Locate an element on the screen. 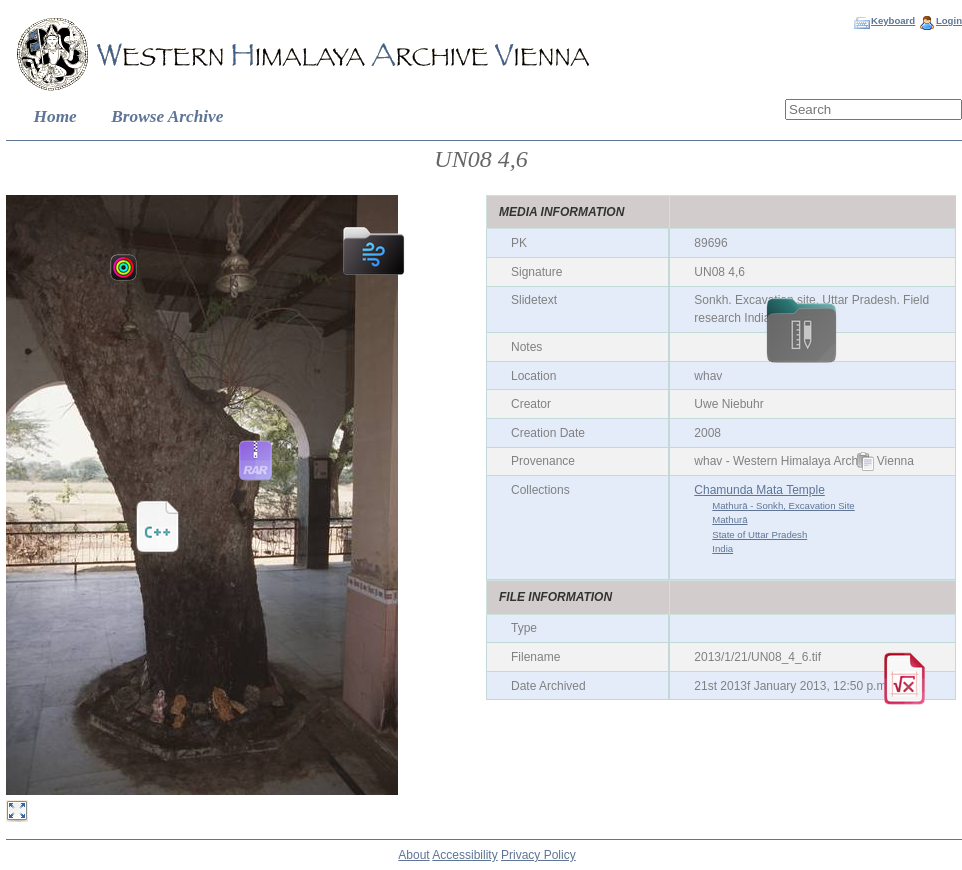 This screenshot has width=962, height=870. a C++ source code file is located at coordinates (157, 526).